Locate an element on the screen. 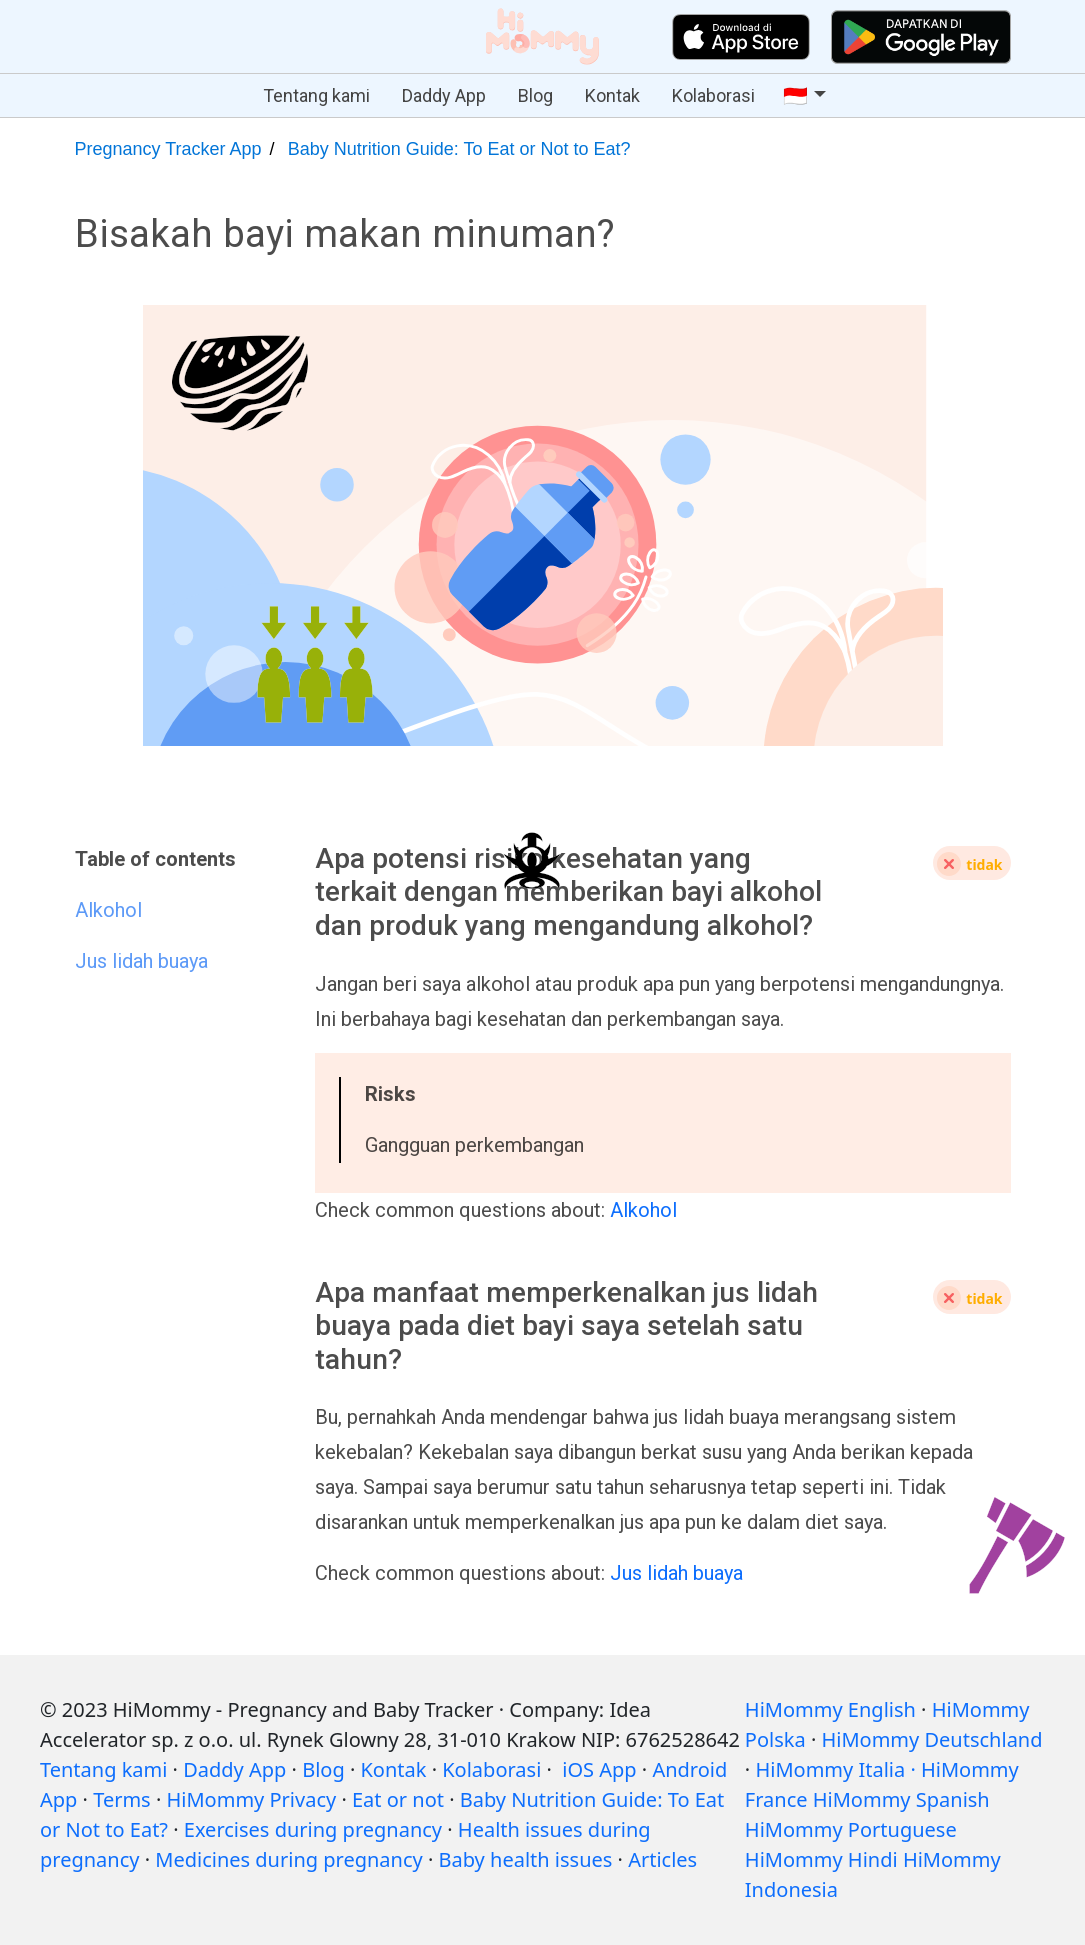 This screenshot has height=1945, width=1085. downgrade team membership or plan tier is located at coordinates (315, 664).